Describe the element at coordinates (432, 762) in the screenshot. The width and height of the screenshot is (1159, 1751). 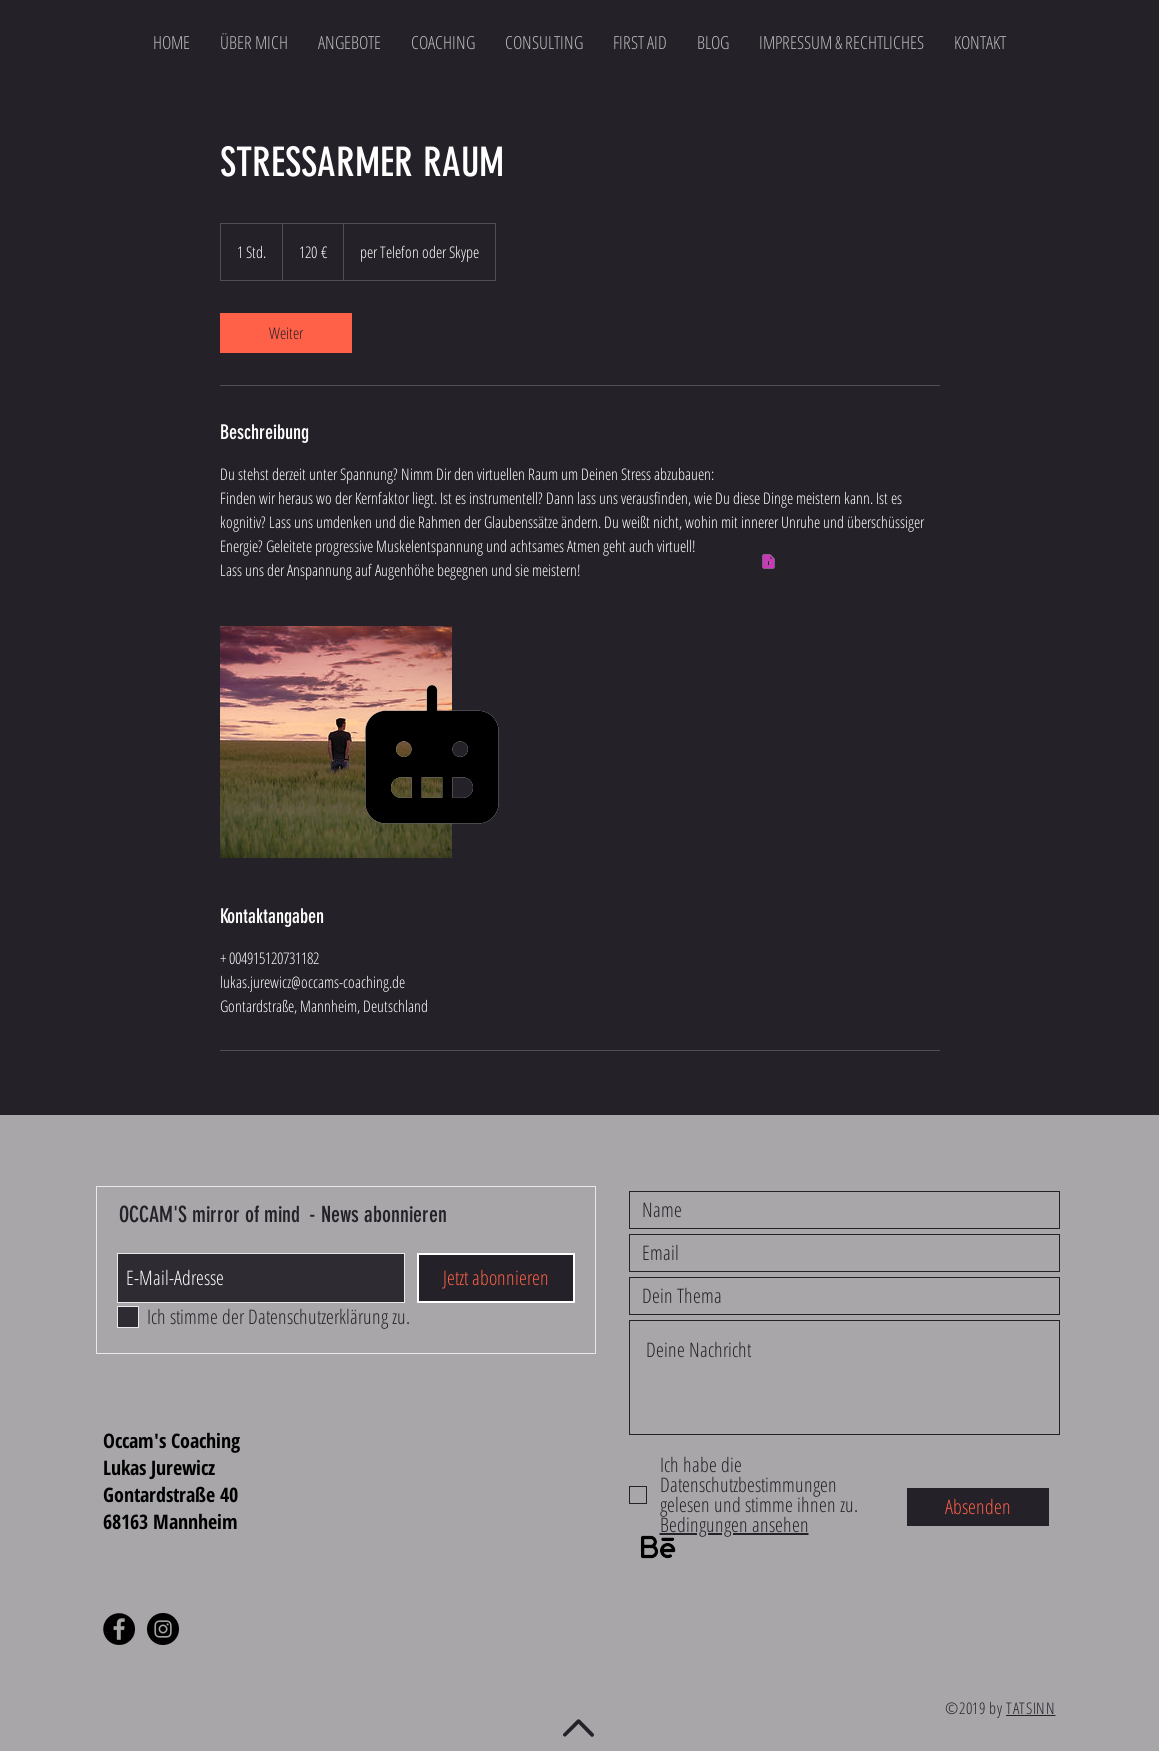
I see `access AI assistant or chatbot features` at that location.